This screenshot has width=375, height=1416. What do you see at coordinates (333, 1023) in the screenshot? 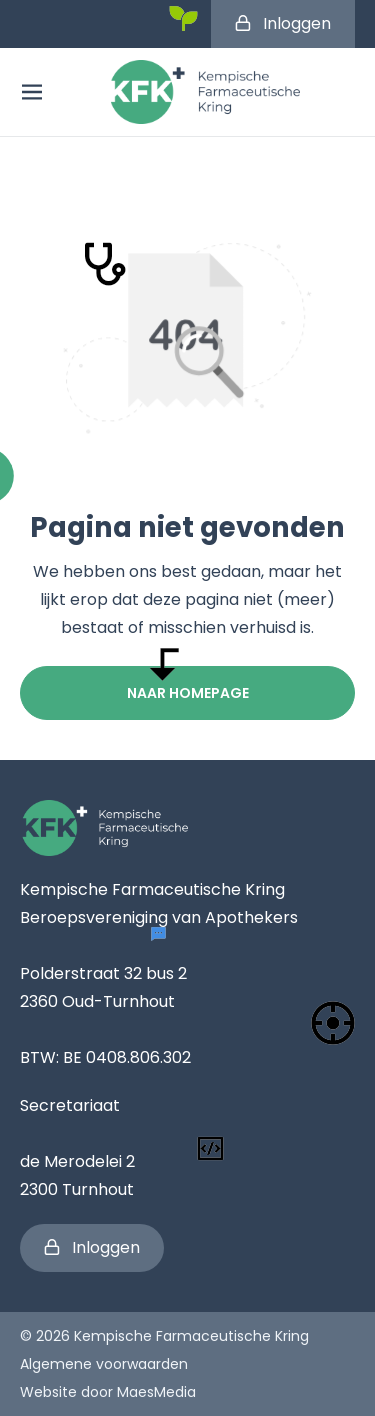
I see `center or focus on current location` at bounding box center [333, 1023].